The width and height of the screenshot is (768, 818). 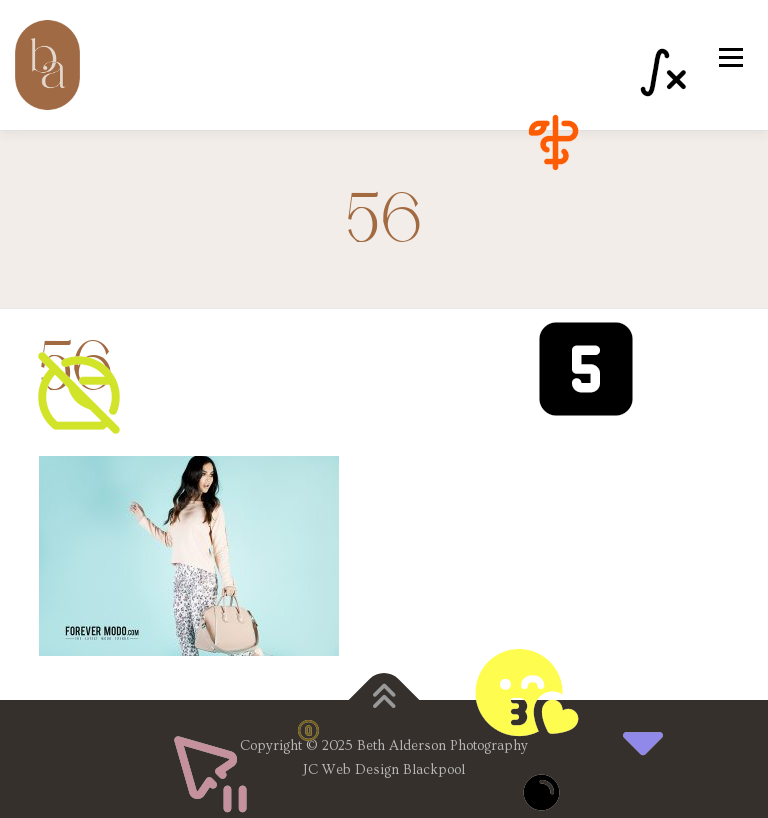 I want to click on remove or clear an integral calculation, so click(x=664, y=72).